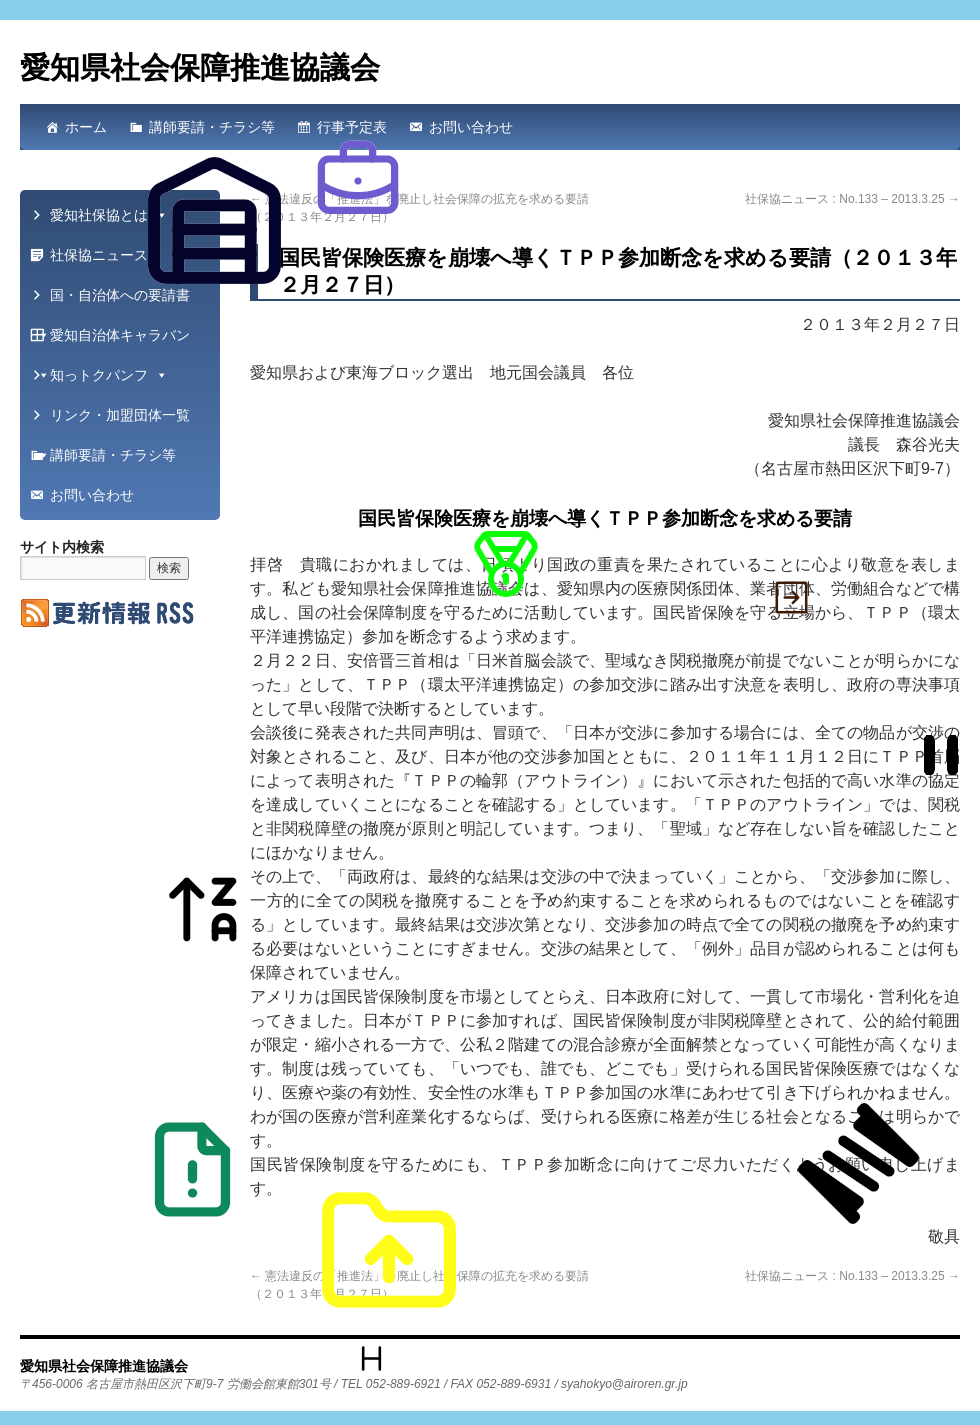  What do you see at coordinates (192, 1169) in the screenshot?
I see `indicates a file with an error or warning` at bounding box center [192, 1169].